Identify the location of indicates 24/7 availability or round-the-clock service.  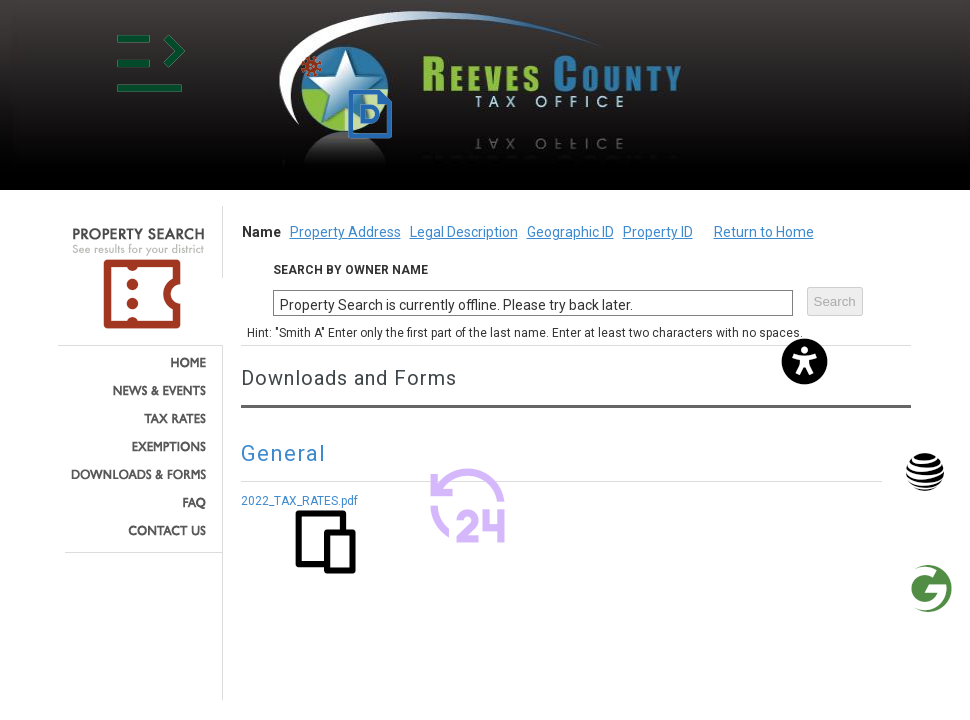
(467, 505).